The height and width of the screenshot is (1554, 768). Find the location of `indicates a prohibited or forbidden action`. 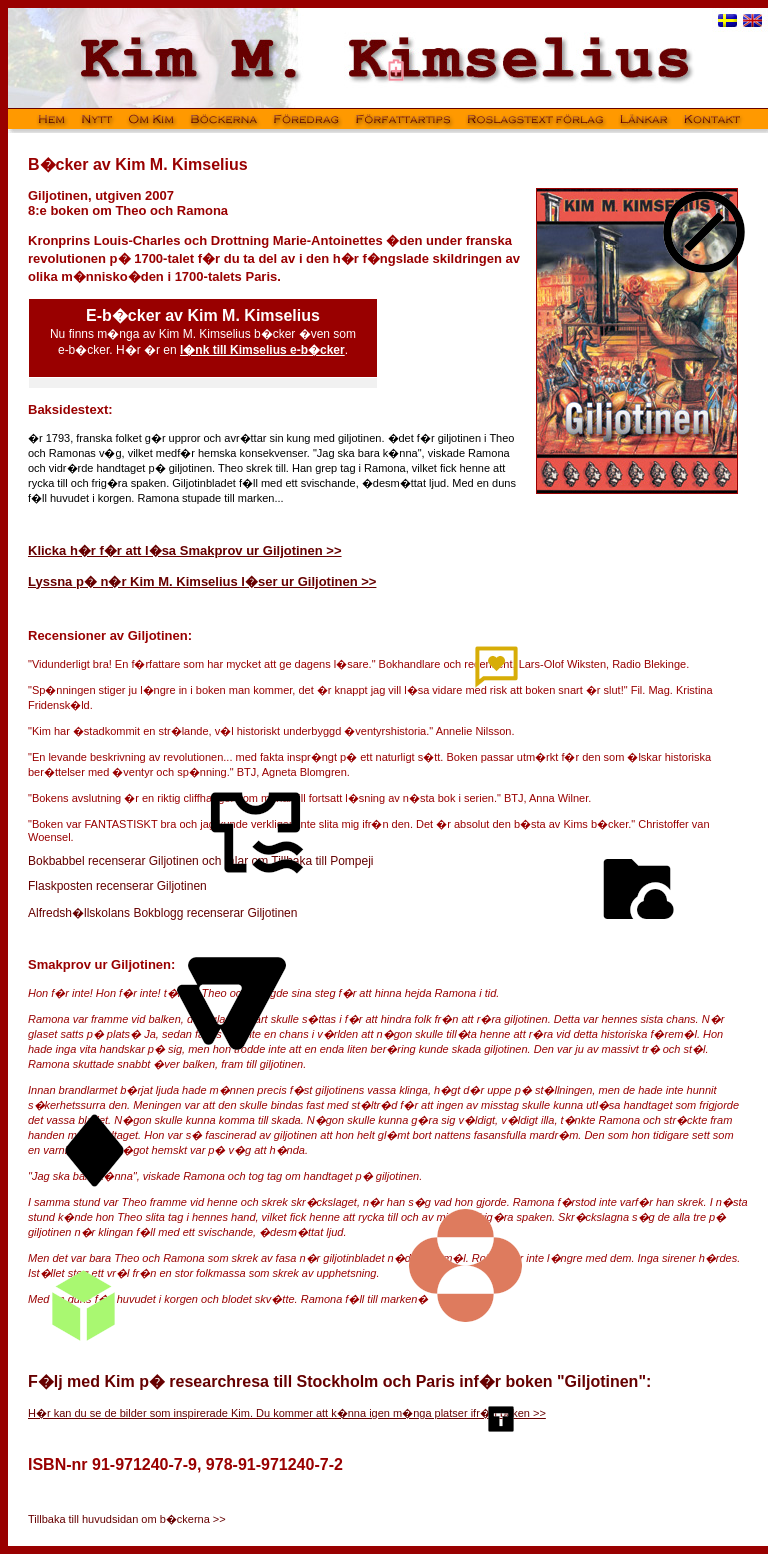

indicates a prohibited or forbidden action is located at coordinates (704, 232).